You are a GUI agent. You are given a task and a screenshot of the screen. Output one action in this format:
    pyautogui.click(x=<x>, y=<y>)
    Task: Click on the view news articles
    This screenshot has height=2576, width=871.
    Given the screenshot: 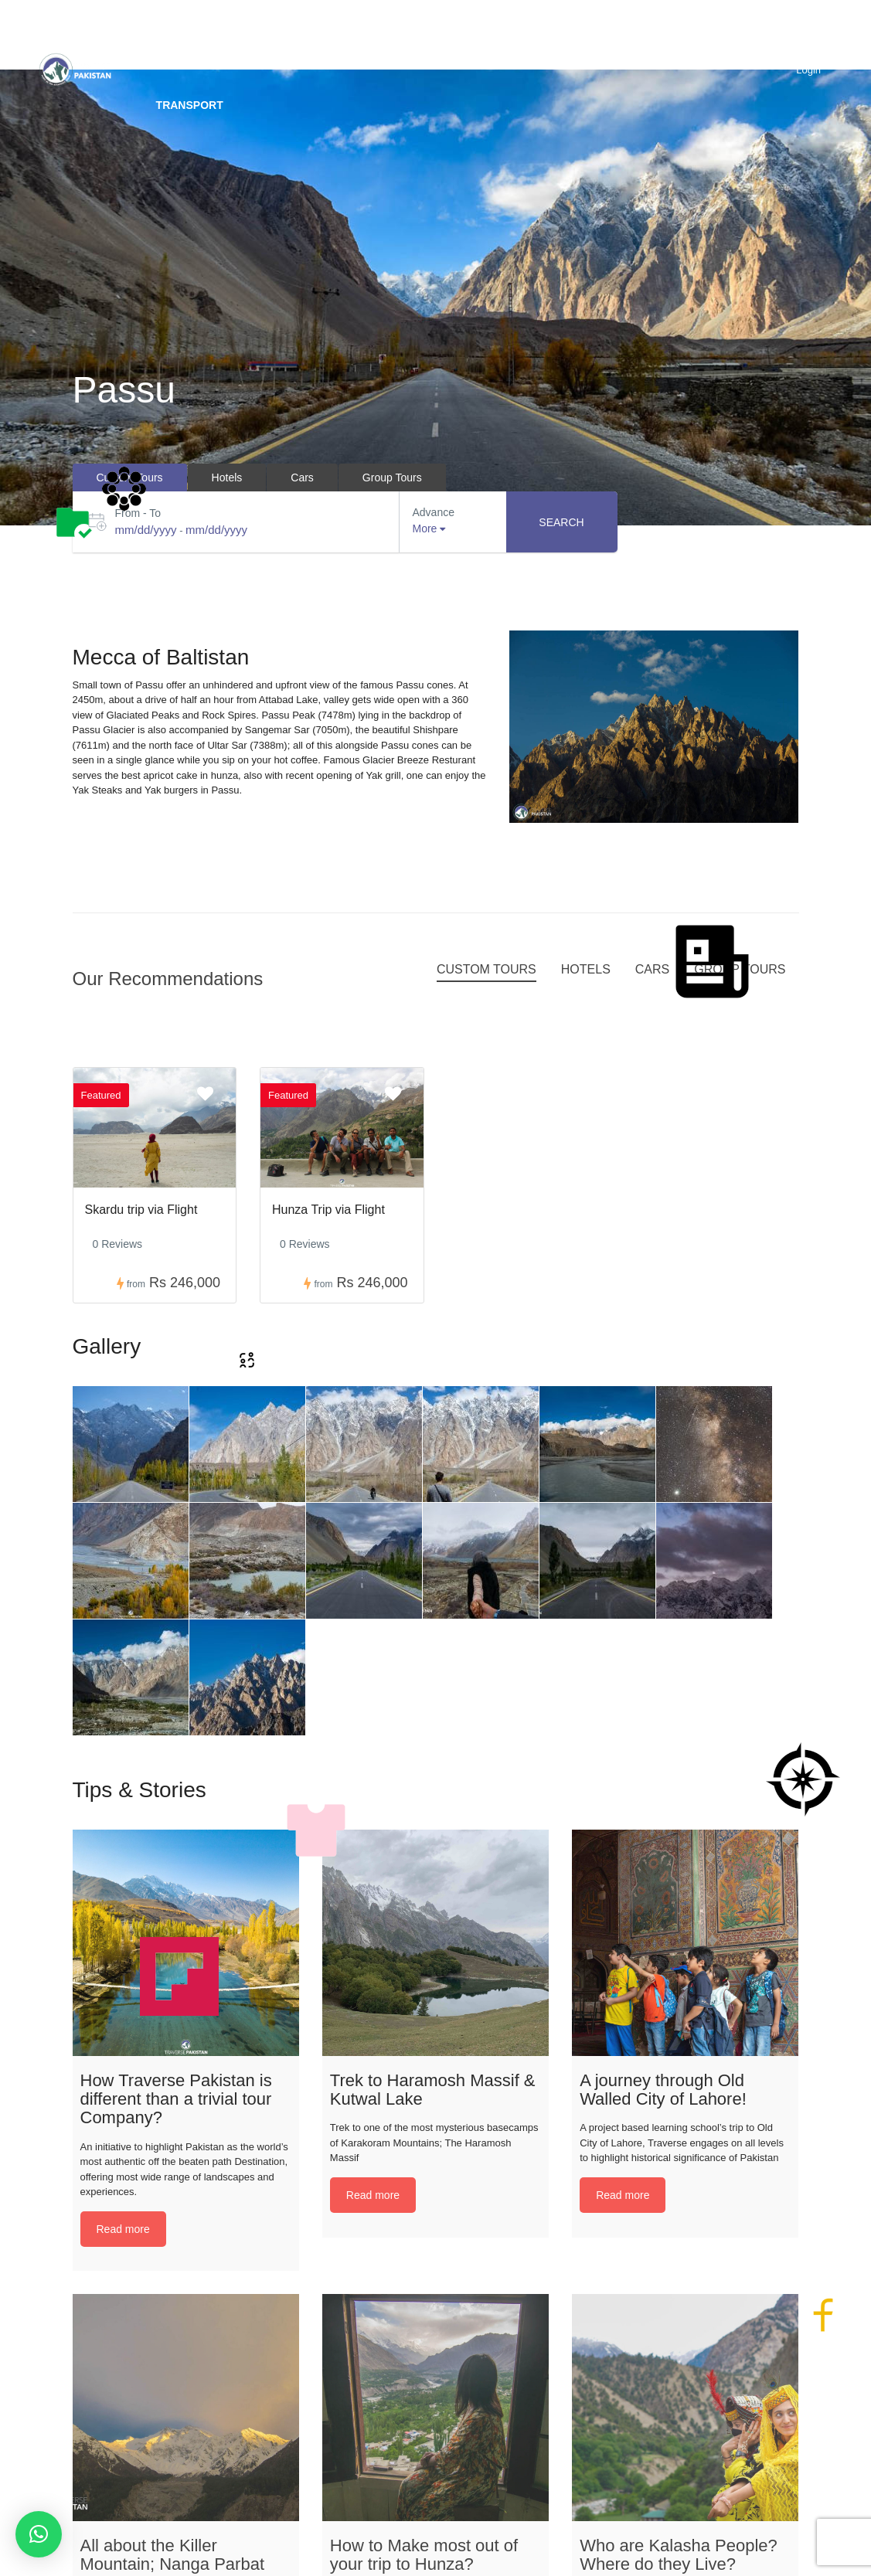 What is the action you would take?
    pyautogui.click(x=712, y=961)
    